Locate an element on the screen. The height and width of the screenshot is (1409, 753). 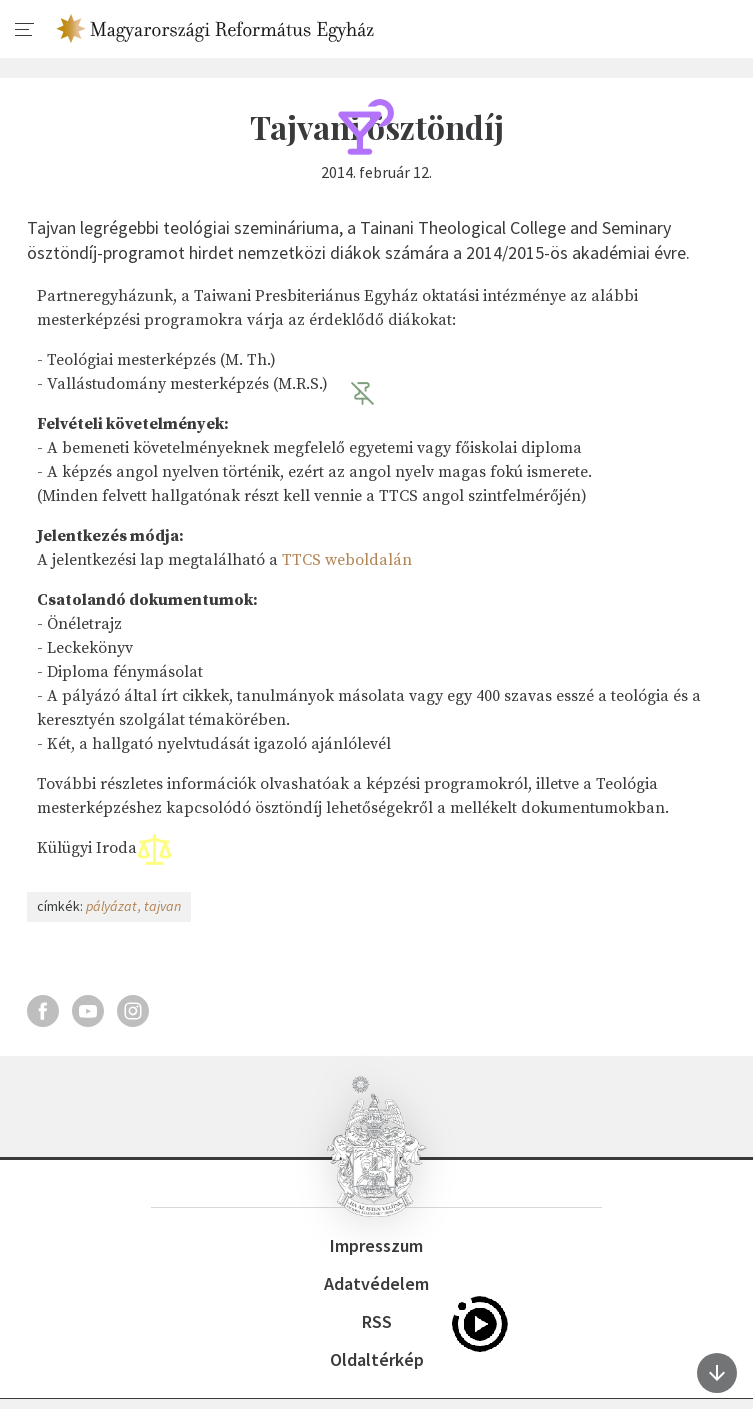
unpin an item from its current location is located at coordinates (362, 393).